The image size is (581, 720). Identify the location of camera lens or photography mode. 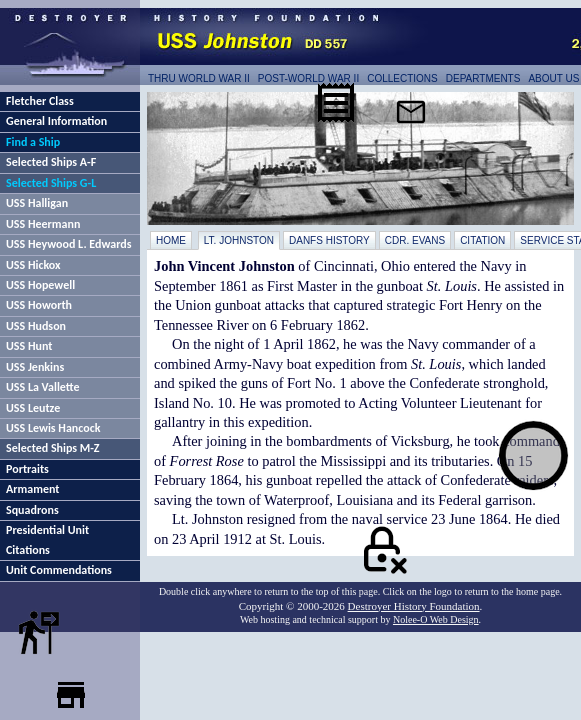
(533, 455).